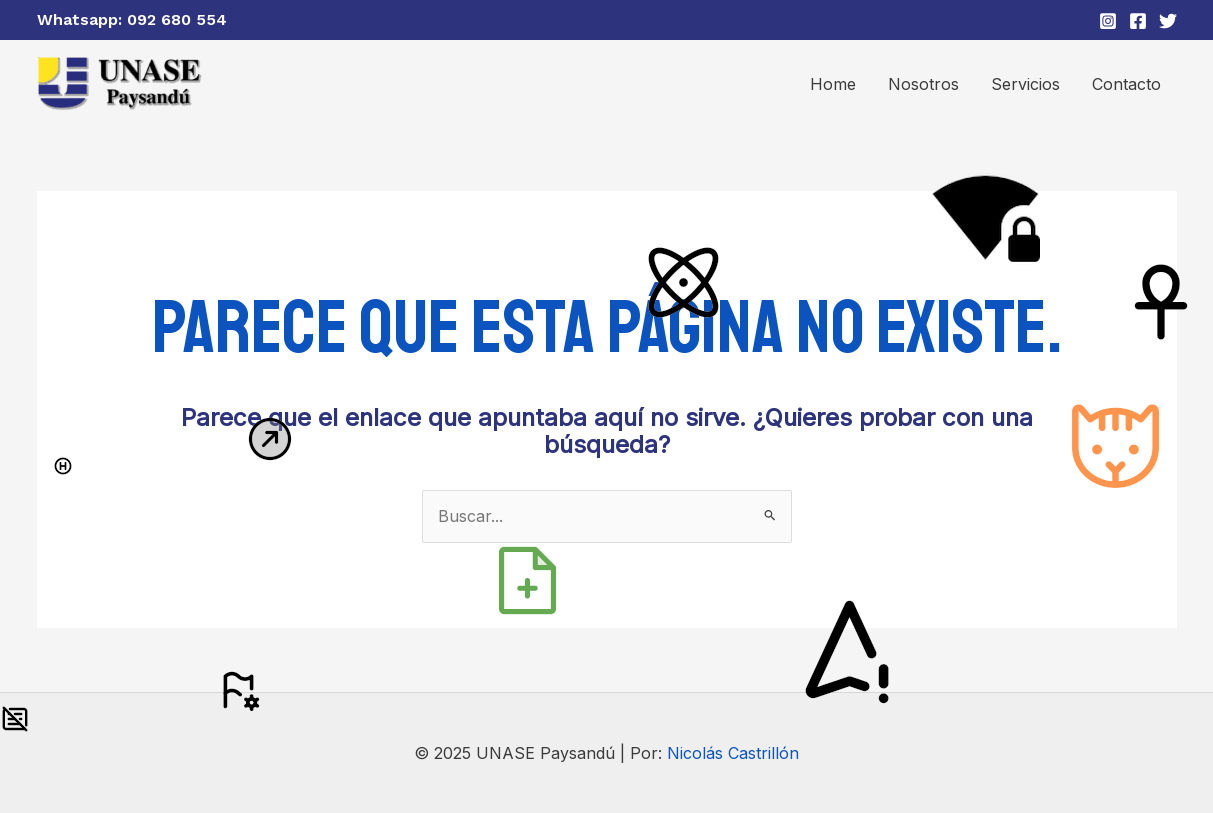 The height and width of the screenshot is (813, 1213). What do you see at coordinates (63, 466) in the screenshot?
I see `navigate to section H or category H` at bounding box center [63, 466].